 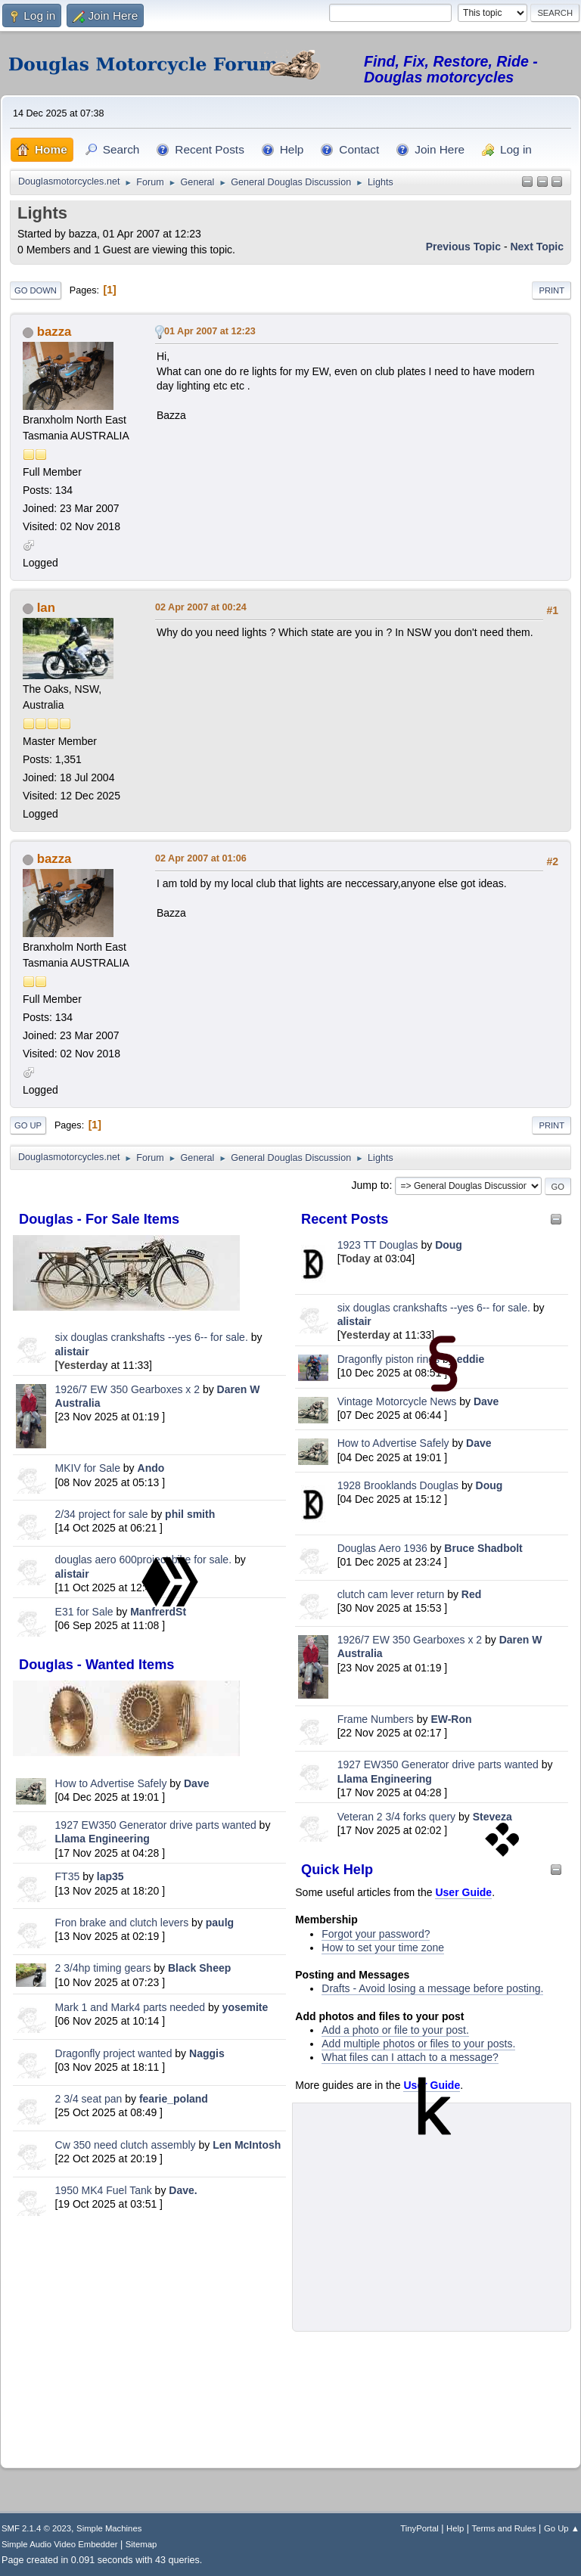 What do you see at coordinates (443, 1364) in the screenshot?
I see `indicates a section or paragraph marker` at bounding box center [443, 1364].